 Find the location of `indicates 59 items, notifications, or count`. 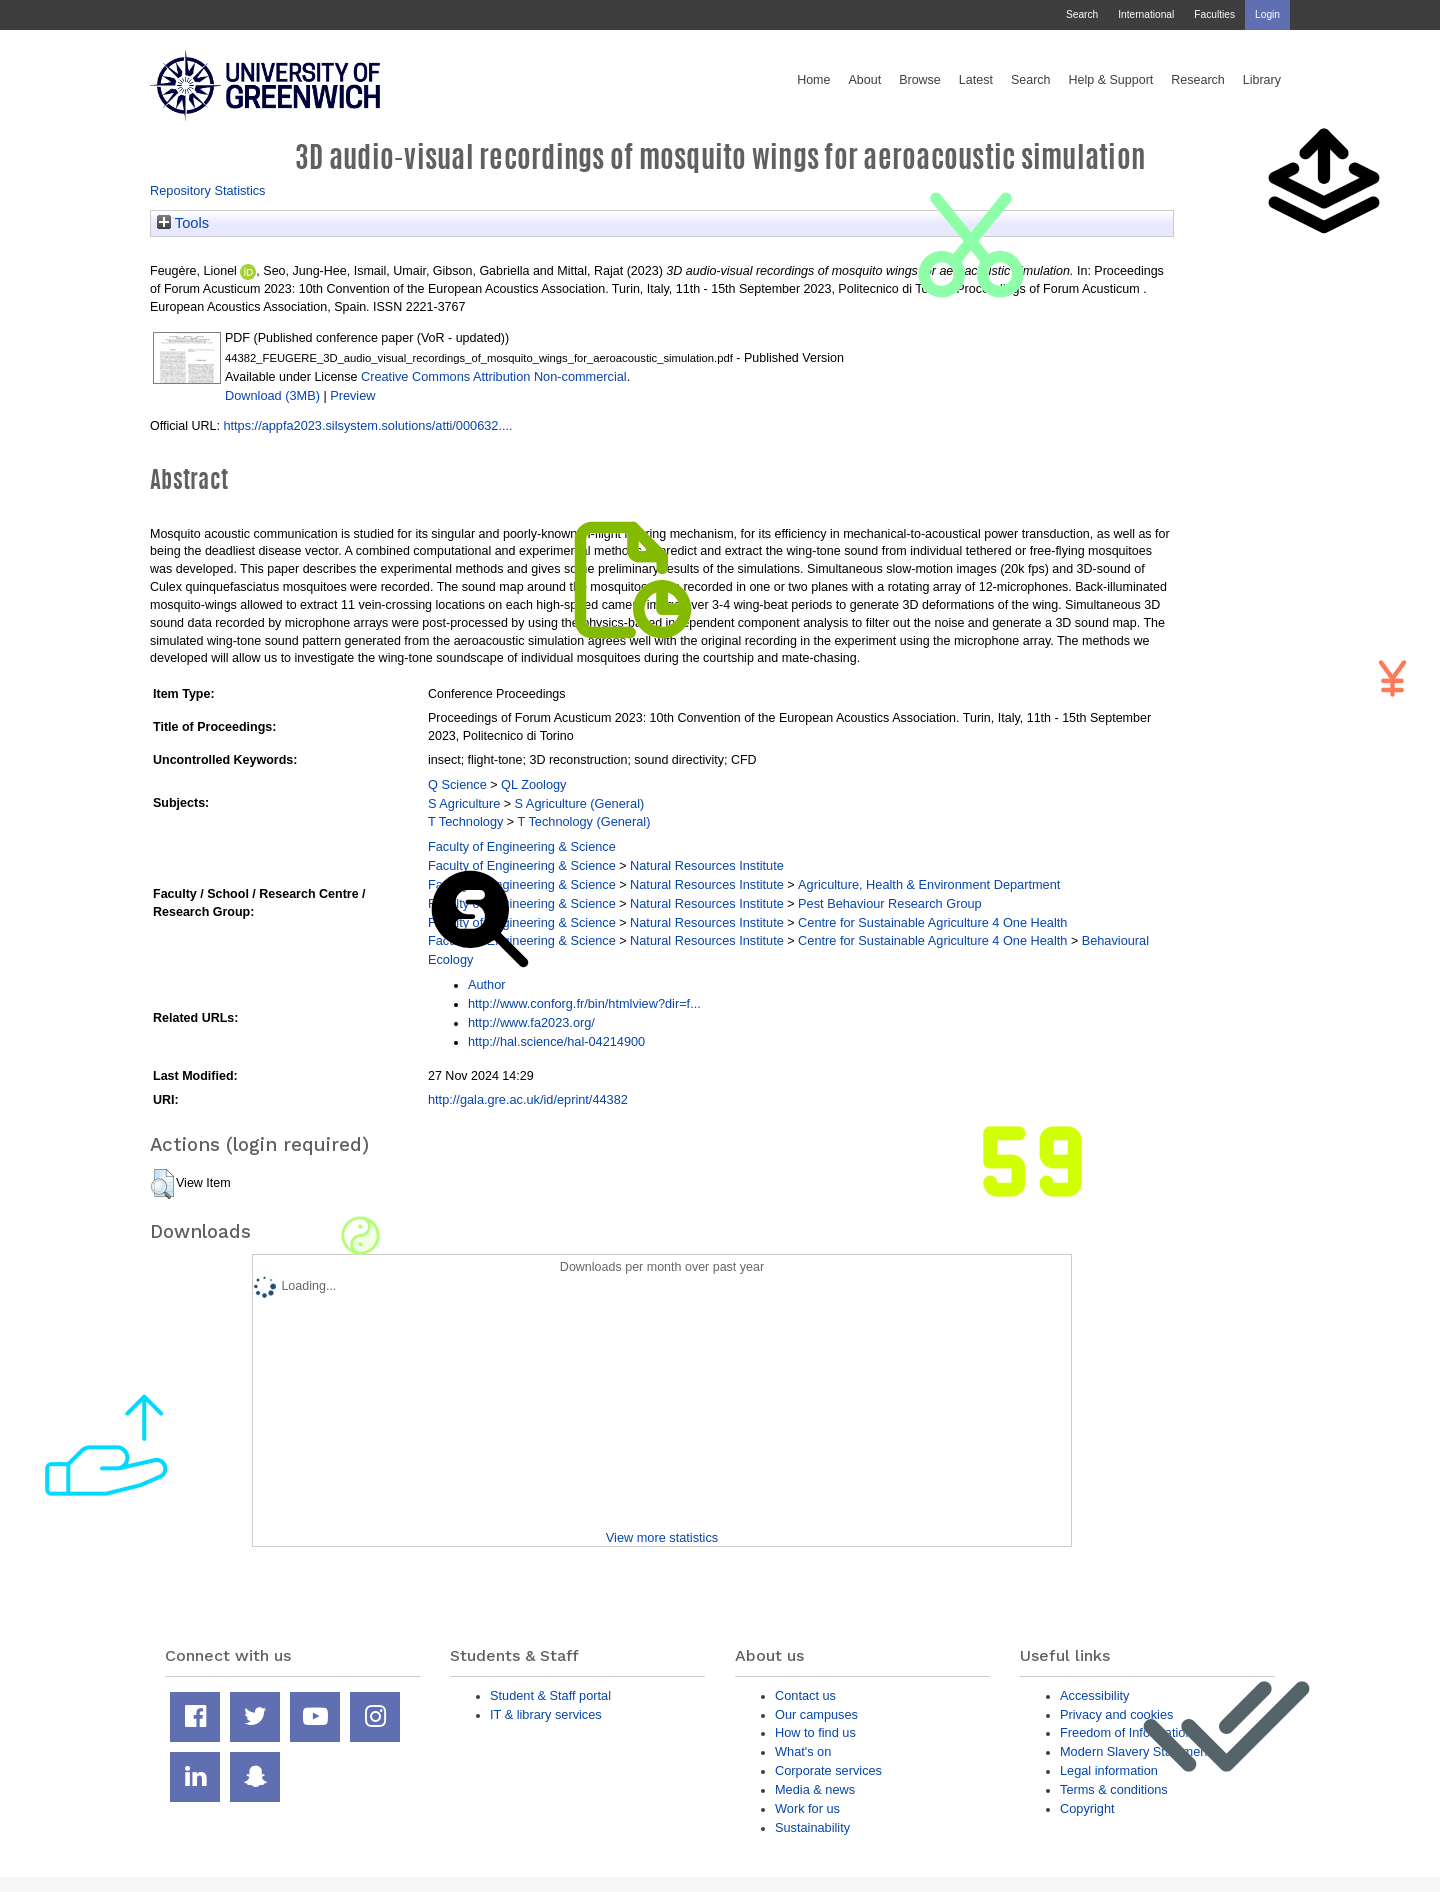

indicates 59 items, notifications, or count is located at coordinates (1032, 1161).